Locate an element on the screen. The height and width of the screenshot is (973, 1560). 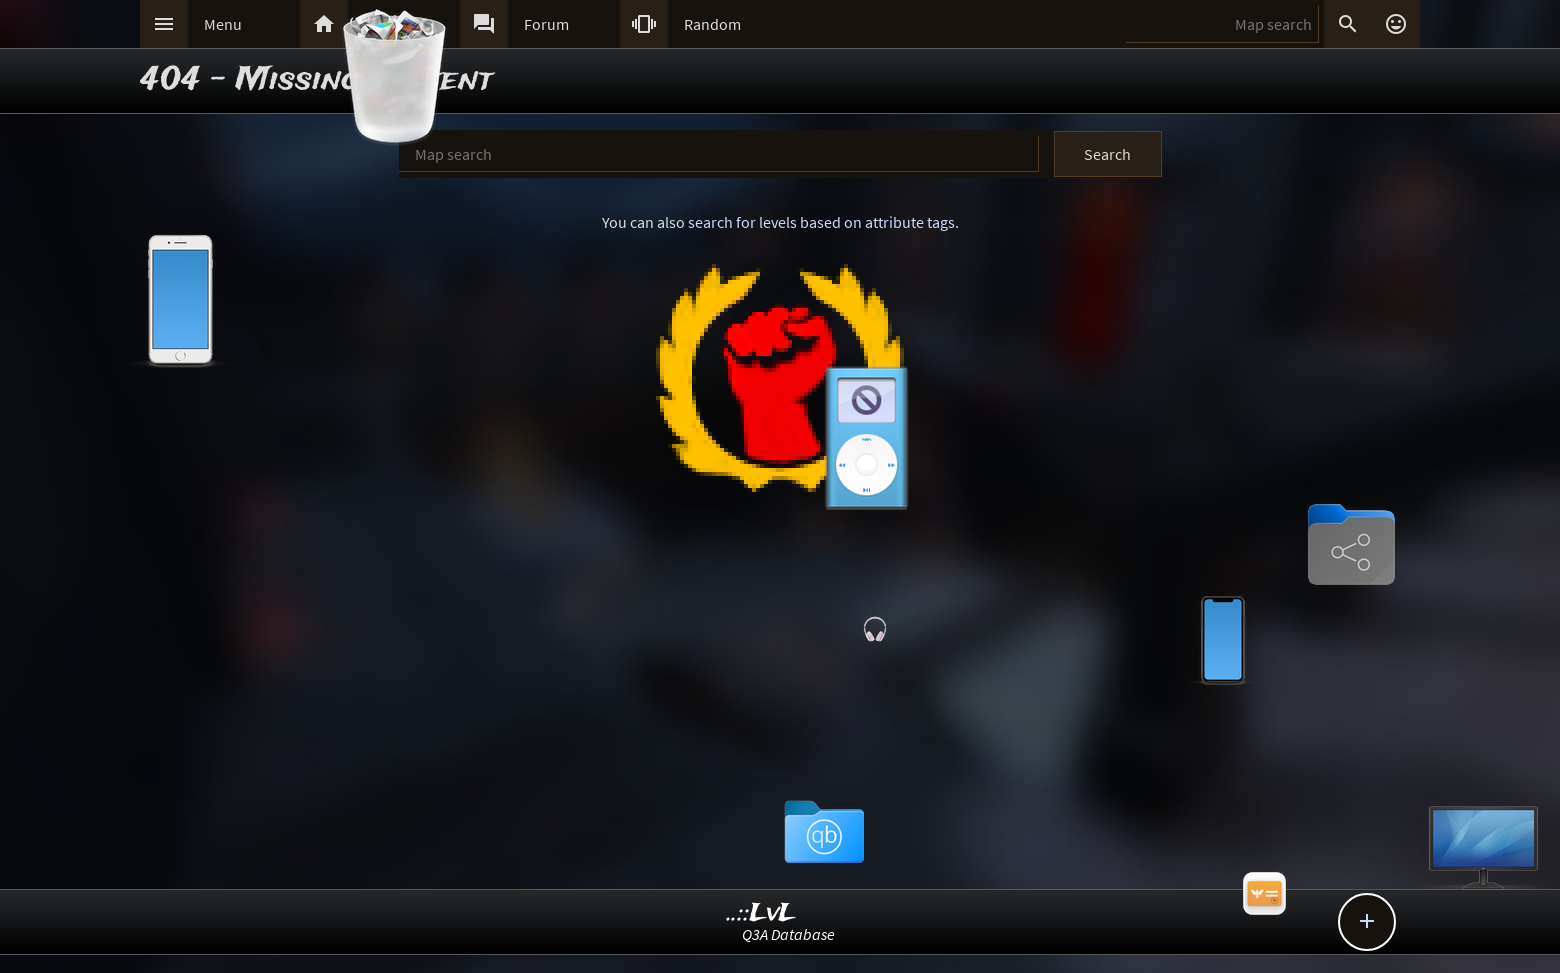
manage trash storage and deleted files is located at coordinates (394, 78).